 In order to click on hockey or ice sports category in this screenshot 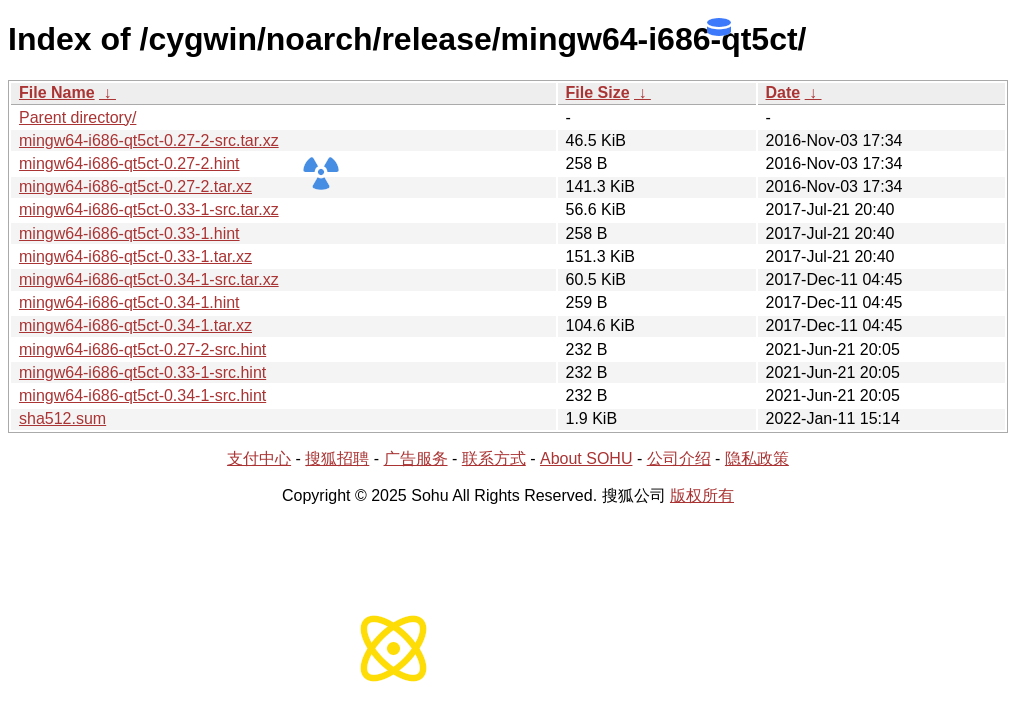, I will do `click(719, 27)`.